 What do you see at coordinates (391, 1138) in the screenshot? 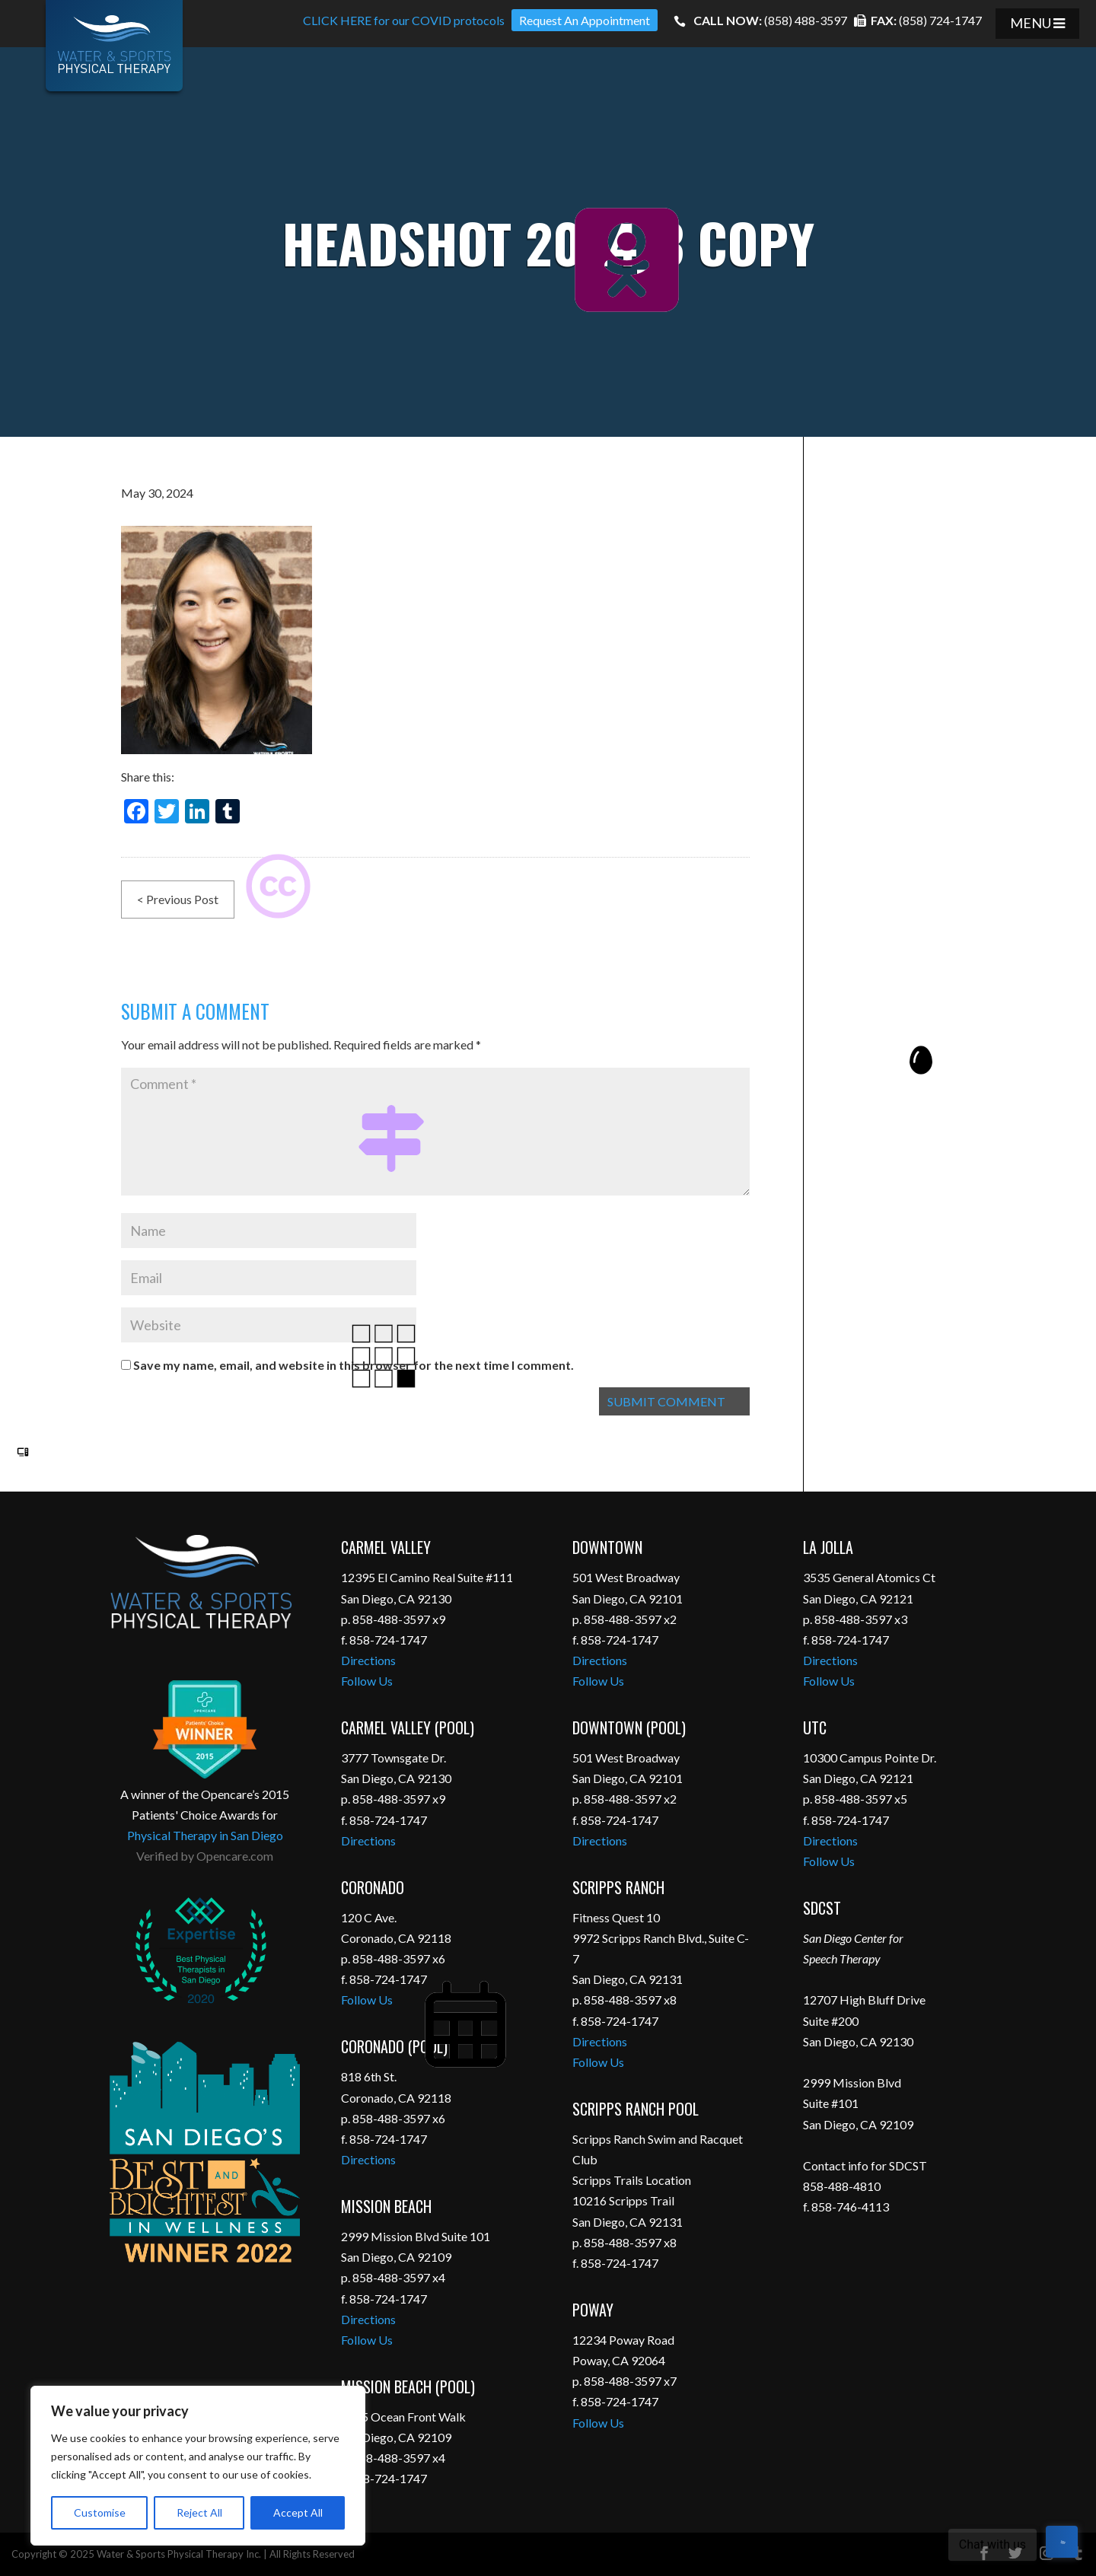
I see `navigate to directions or wayfinding` at bounding box center [391, 1138].